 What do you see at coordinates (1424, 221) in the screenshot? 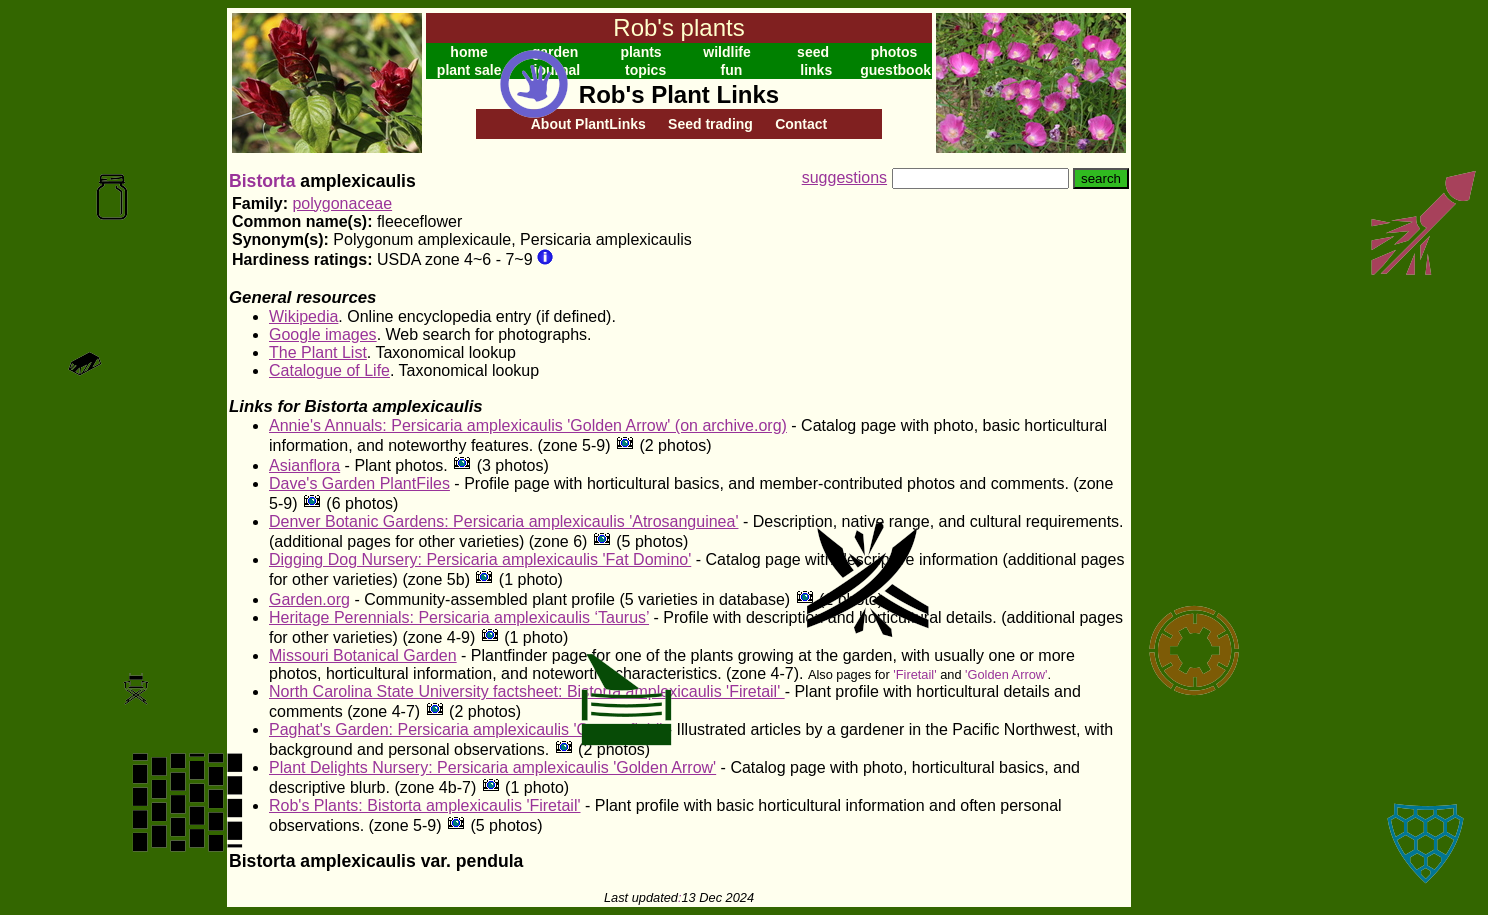
I see `launch celebration or fireworks effect` at bounding box center [1424, 221].